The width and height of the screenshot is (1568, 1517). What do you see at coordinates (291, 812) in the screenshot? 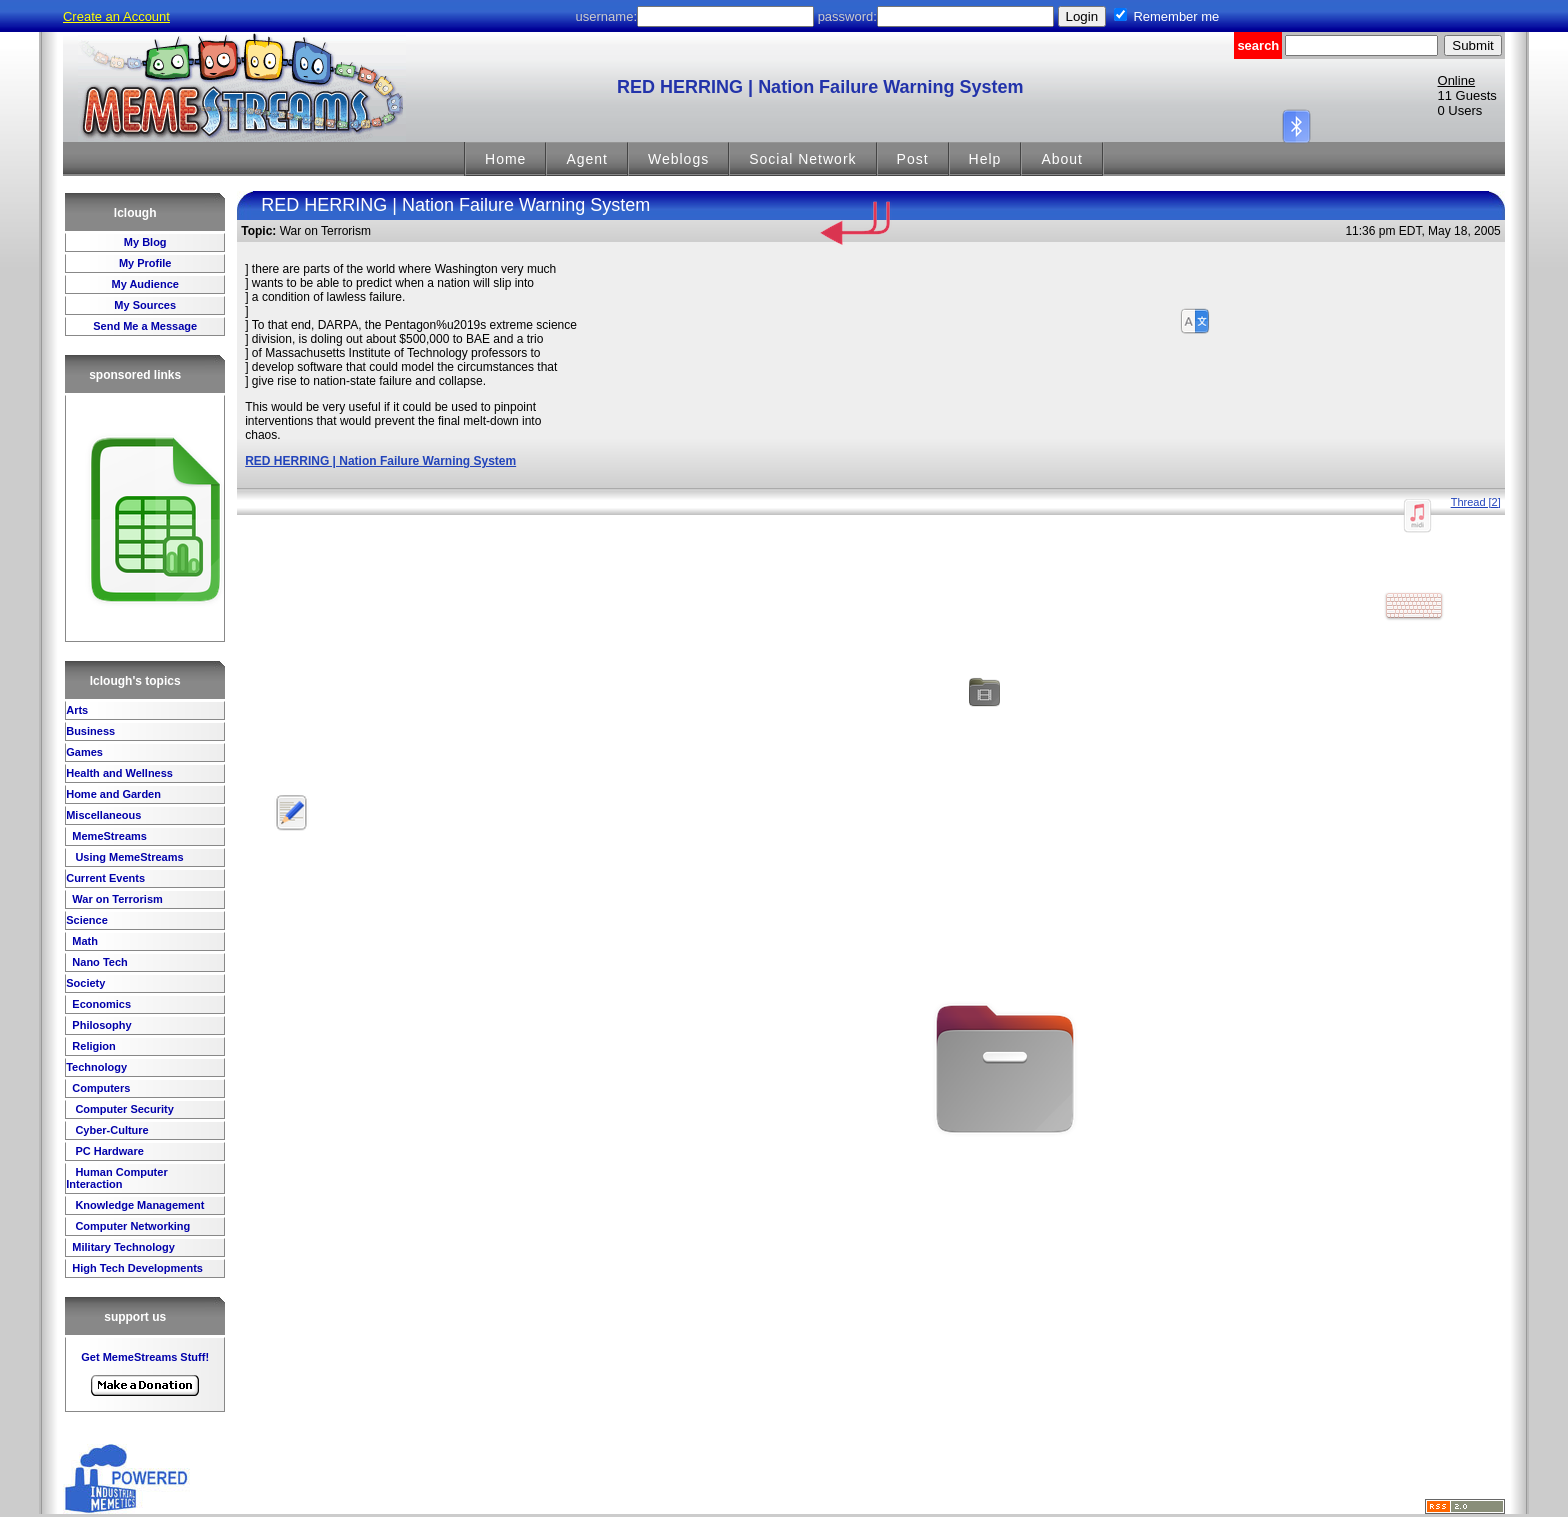
I see `open gedit text editor` at bounding box center [291, 812].